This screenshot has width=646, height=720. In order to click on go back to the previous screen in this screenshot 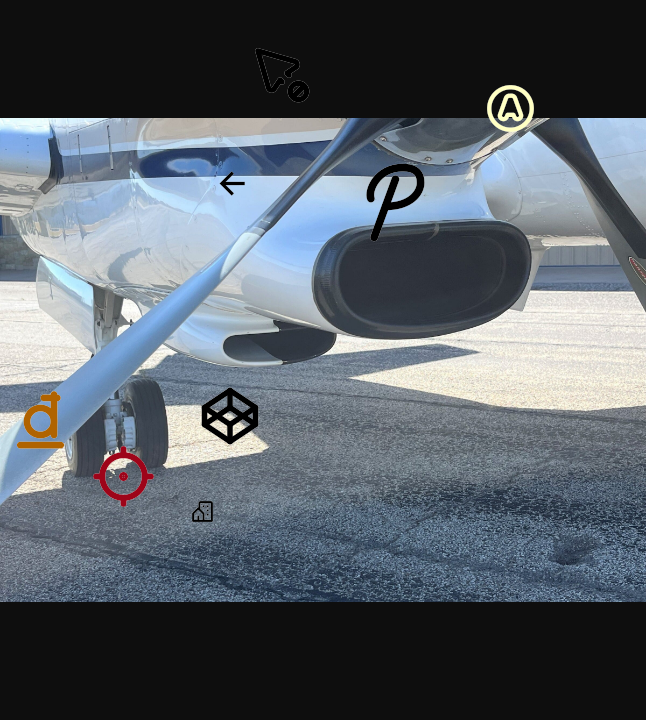, I will do `click(232, 183)`.